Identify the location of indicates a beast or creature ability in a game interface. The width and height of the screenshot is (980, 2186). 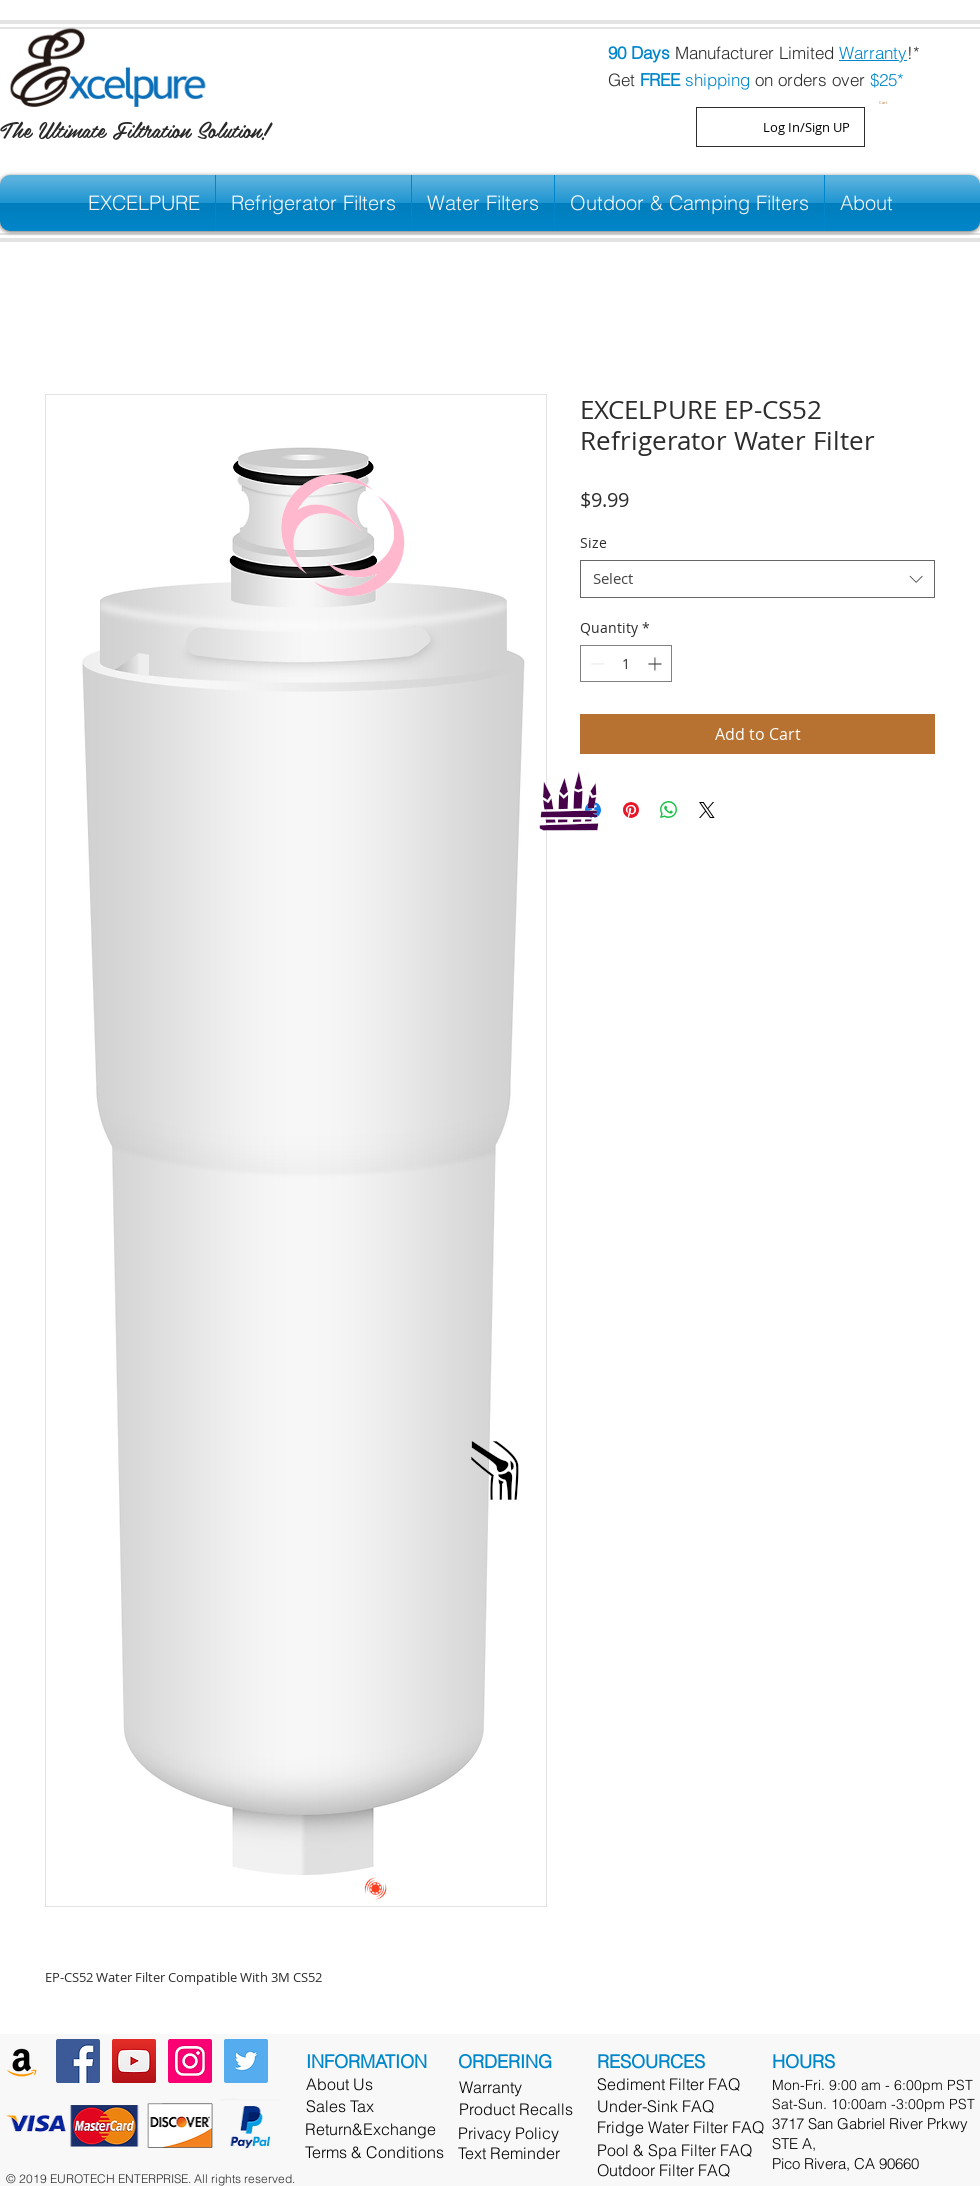
(342, 535).